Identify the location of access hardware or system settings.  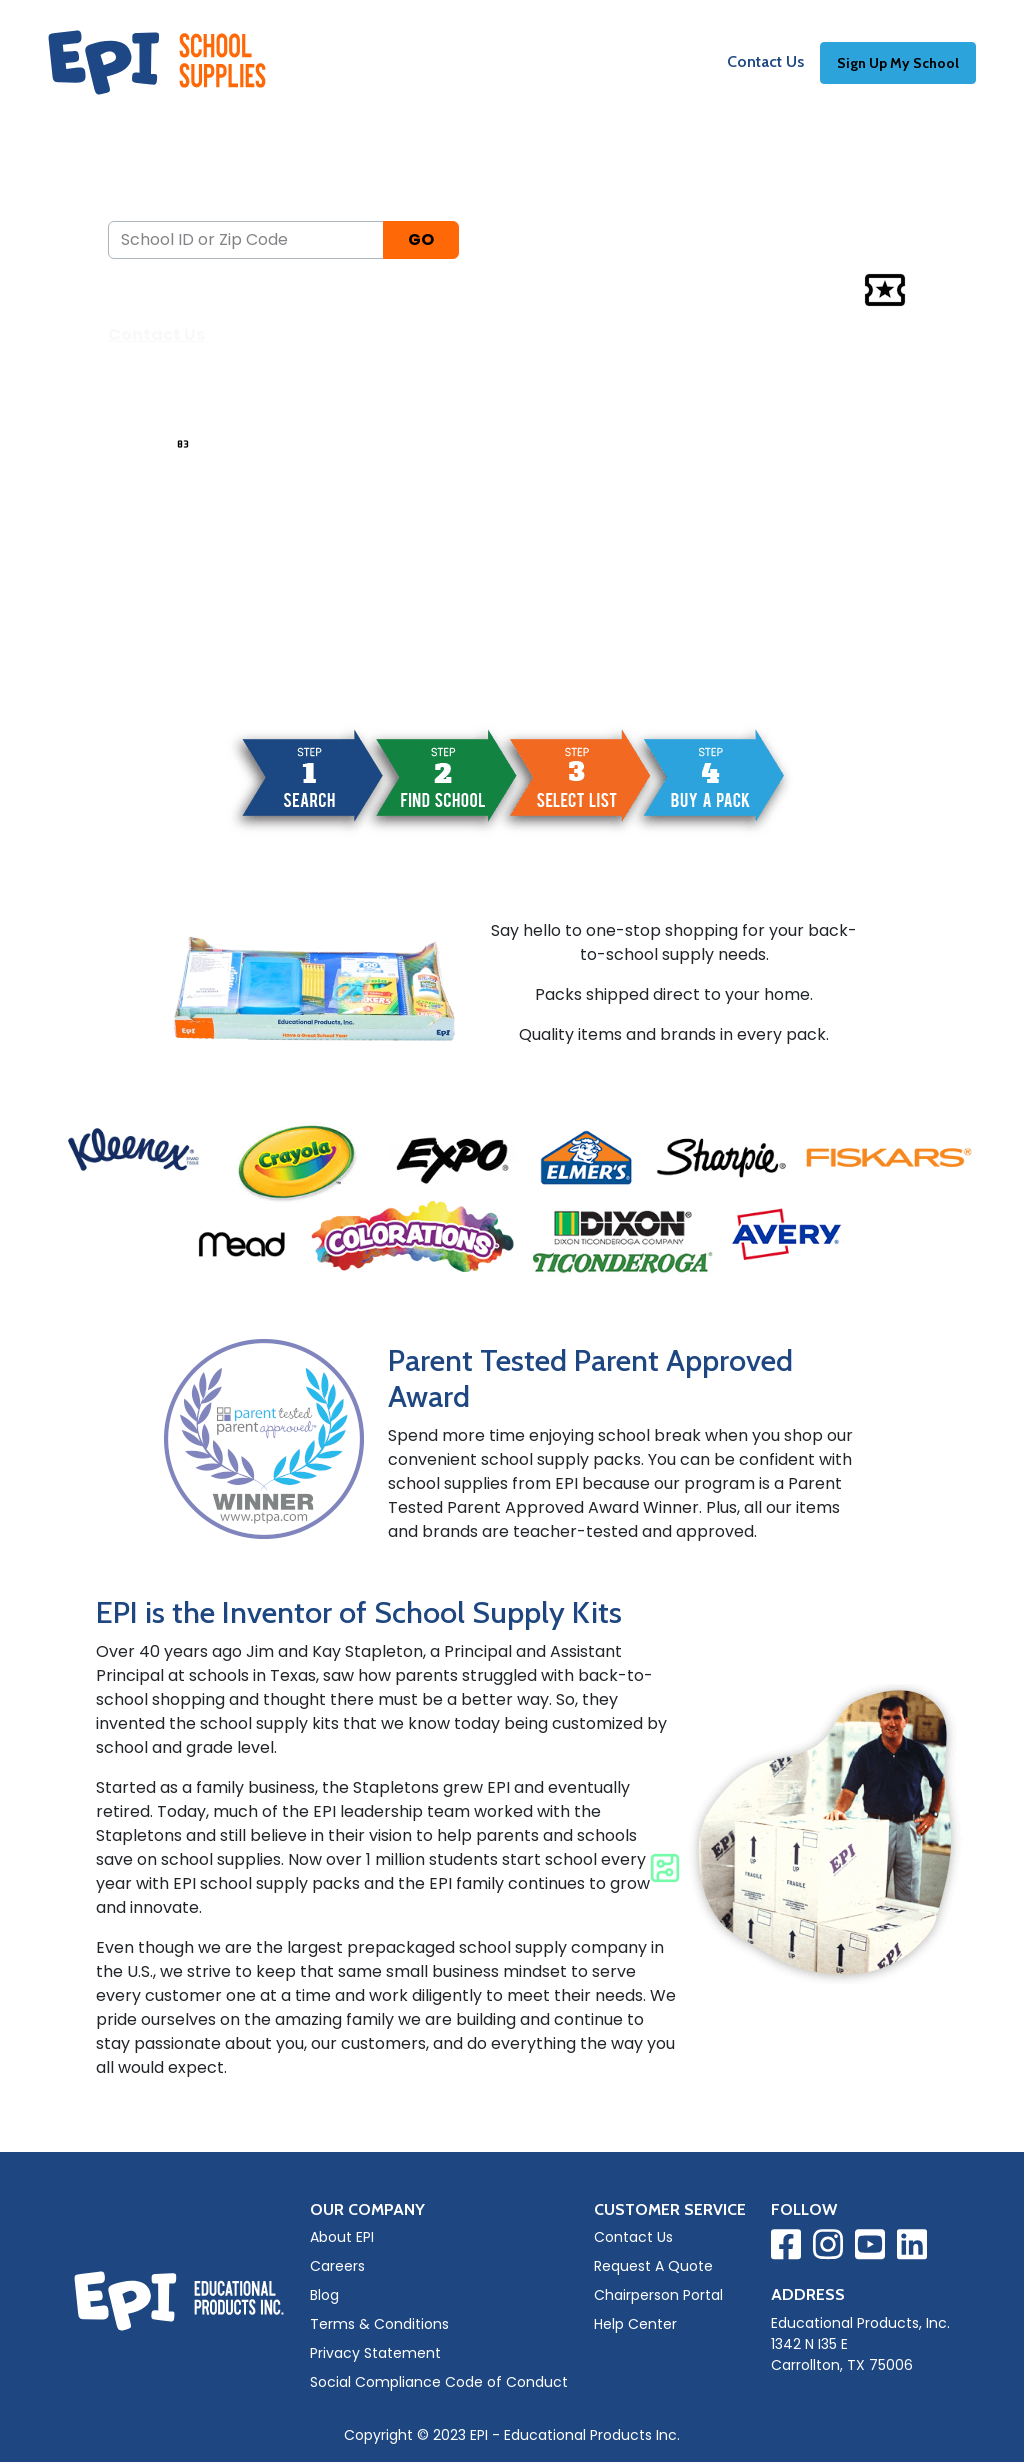
(665, 1868).